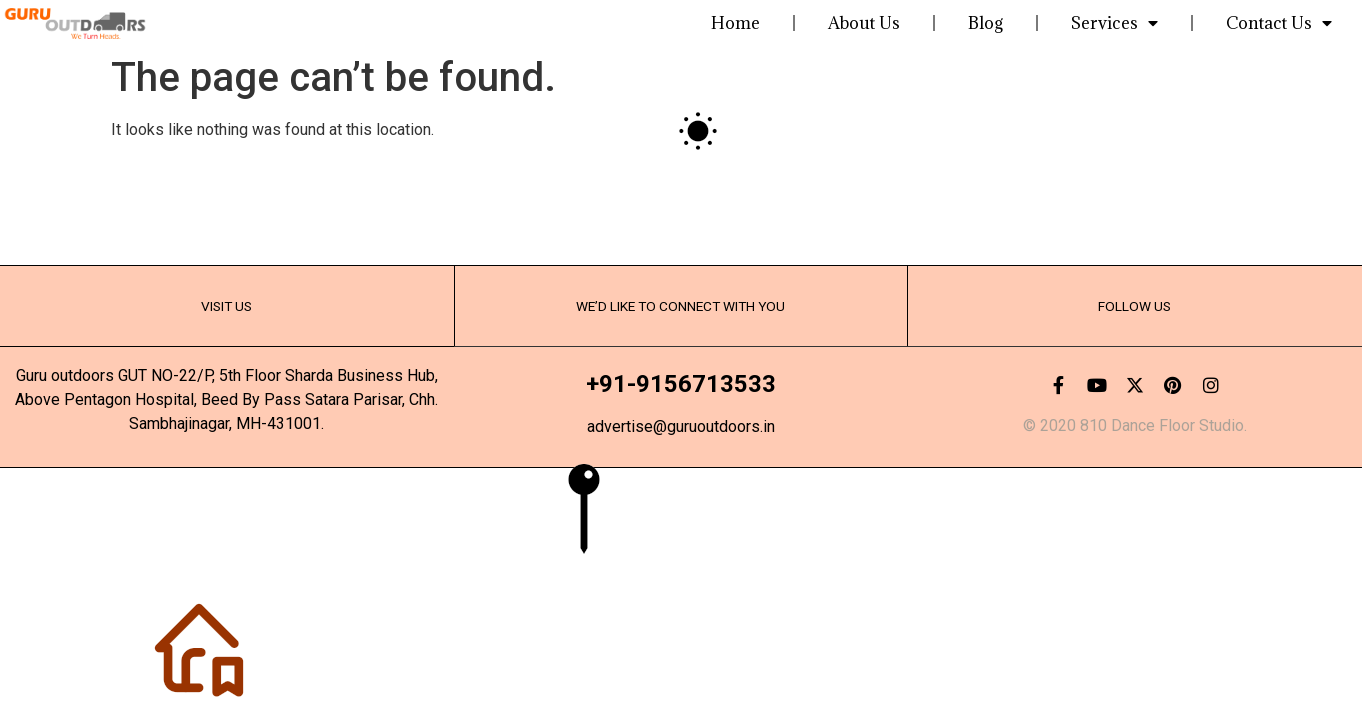 The width and height of the screenshot is (1362, 720). I want to click on mark a location on the map, so click(584, 509).